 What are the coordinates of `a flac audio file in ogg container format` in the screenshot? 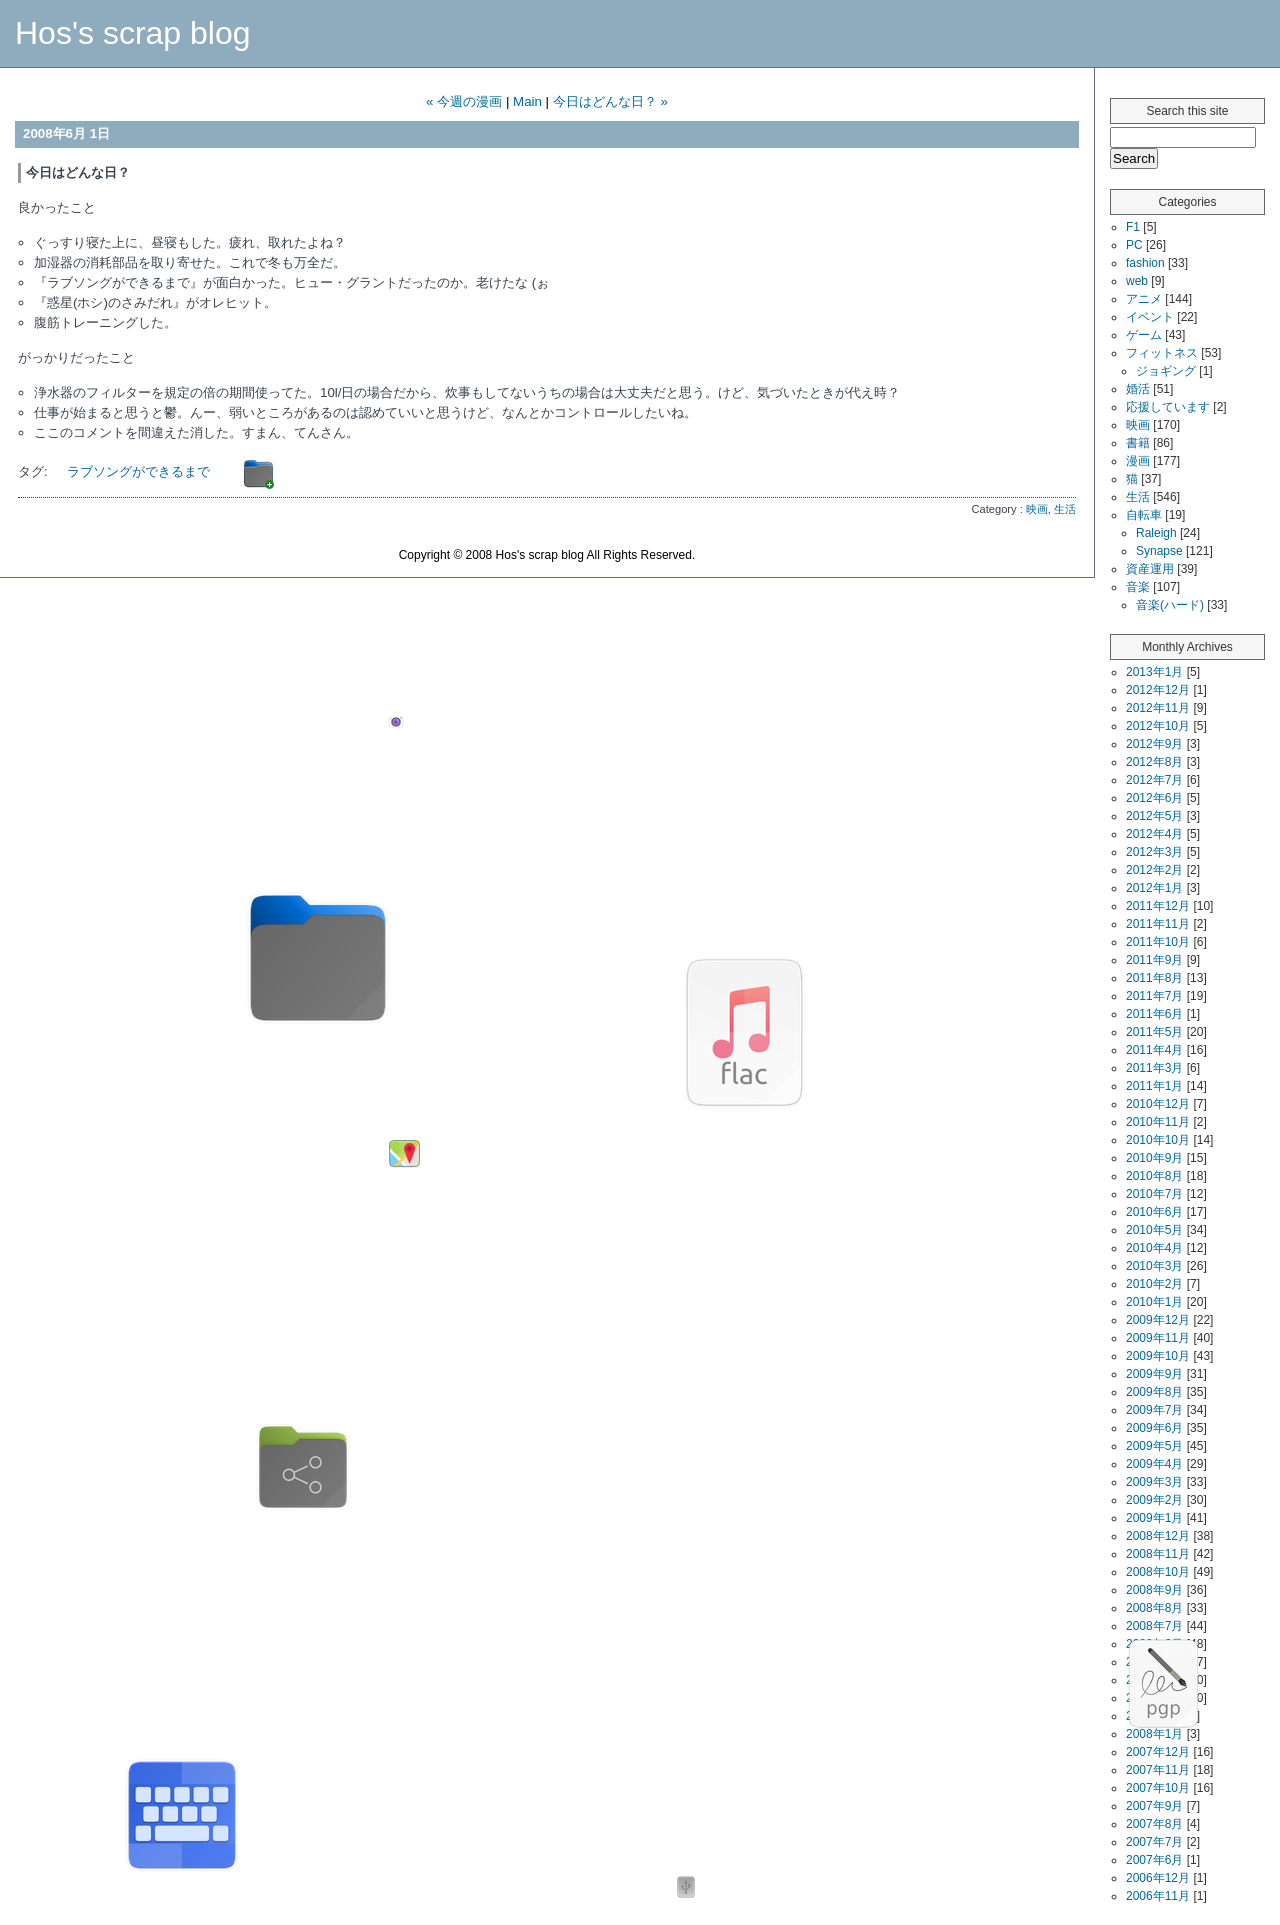 It's located at (744, 1032).